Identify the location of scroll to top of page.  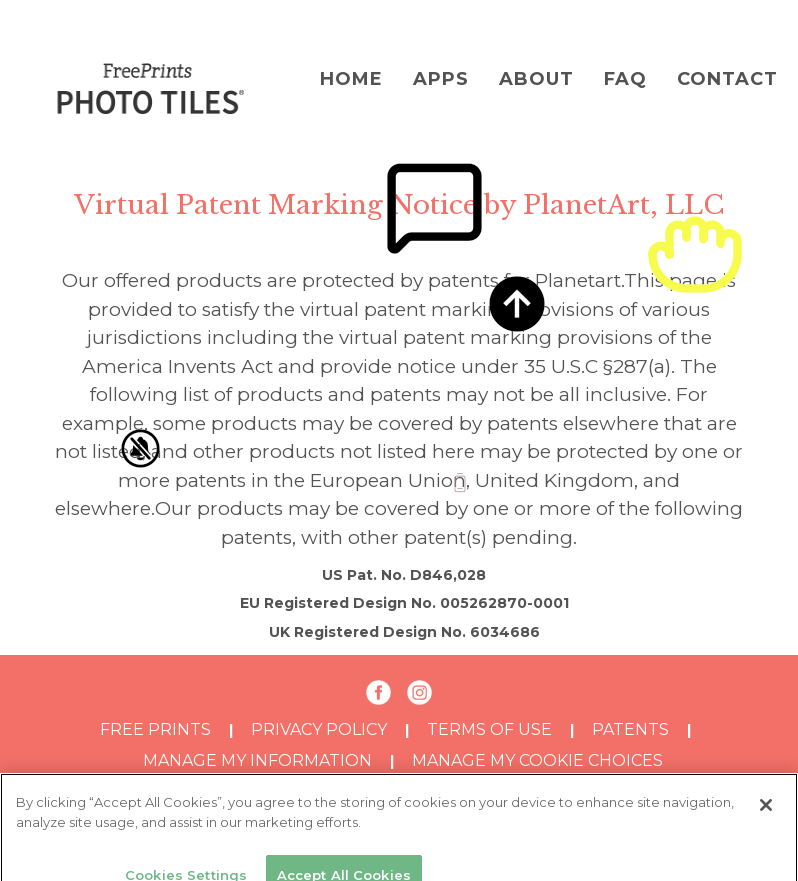
(517, 304).